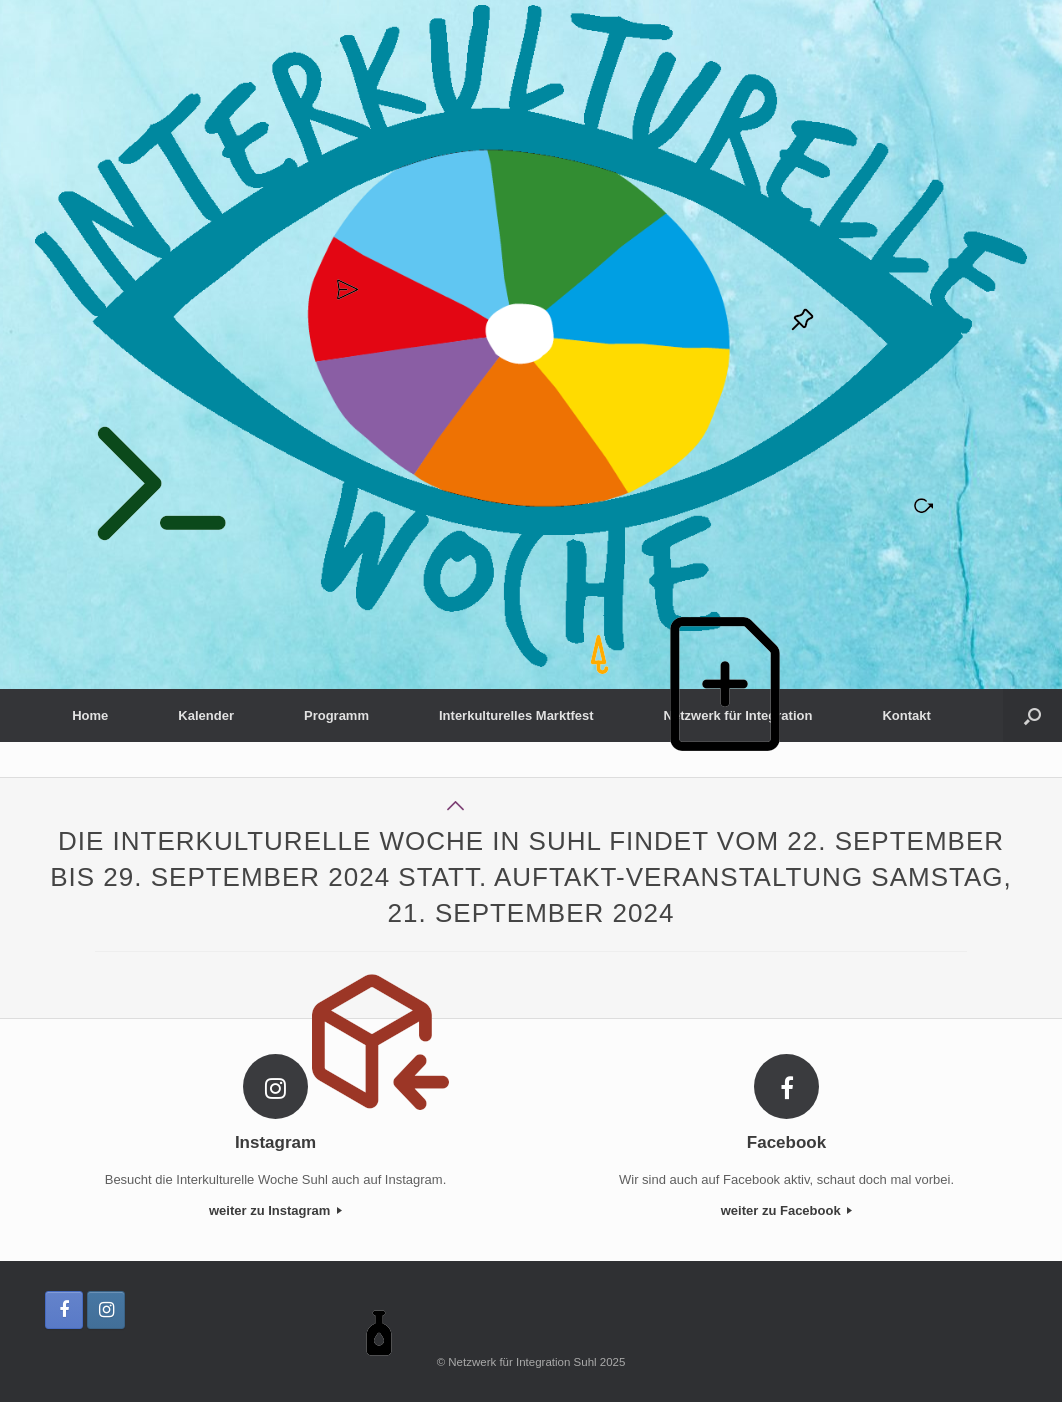  Describe the element at coordinates (598, 654) in the screenshot. I see `indicates dry or clear weather conditions` at that location.